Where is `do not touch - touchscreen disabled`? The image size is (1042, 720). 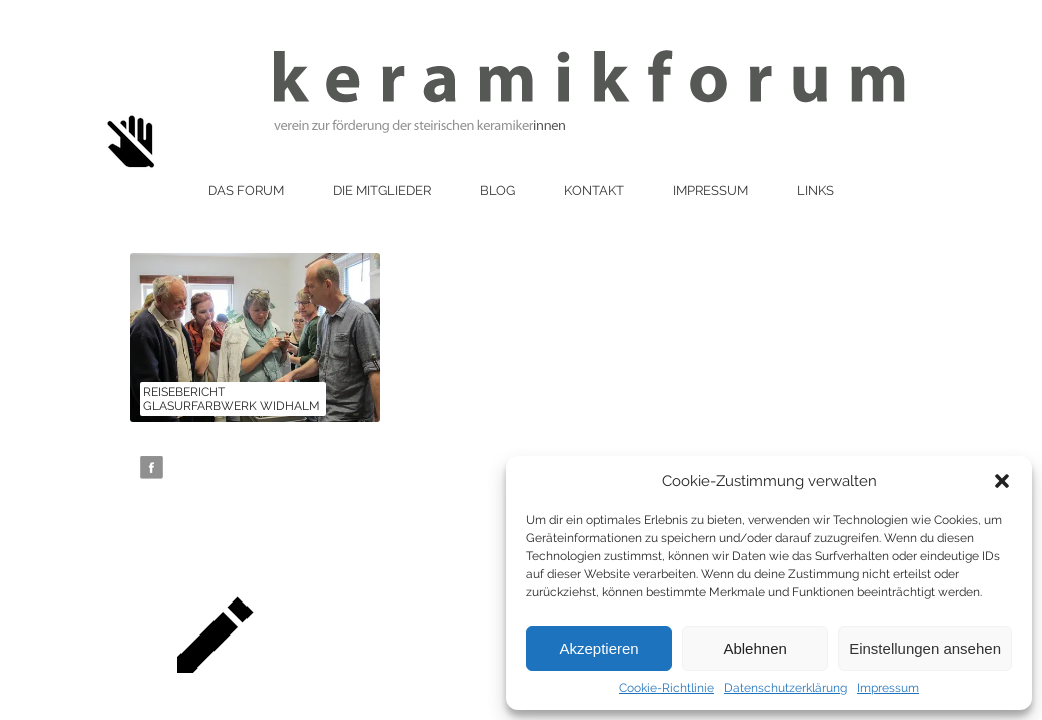 do not touch - touchscreen disabled is located at coordinates (132, 142).